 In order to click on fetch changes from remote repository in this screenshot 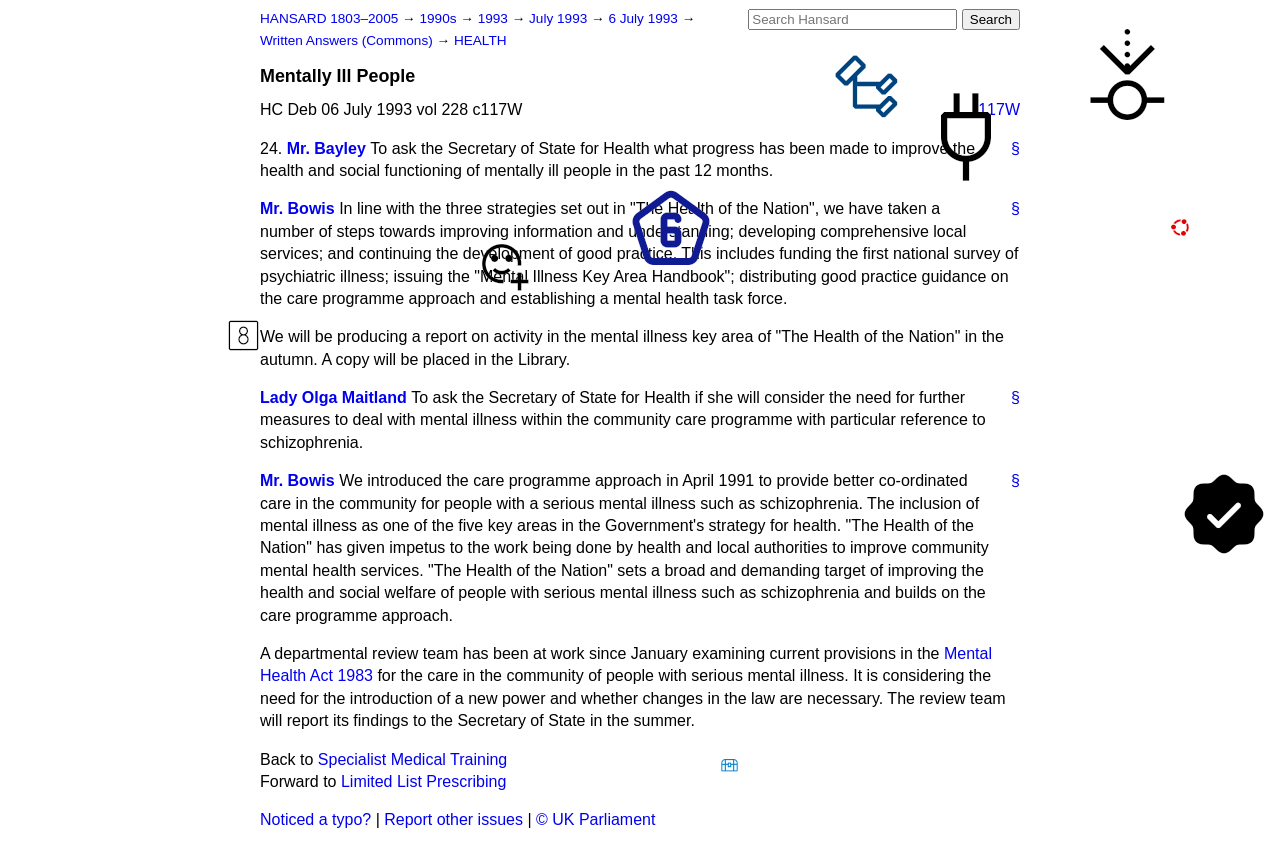, I will do `click(1124, 74)`.